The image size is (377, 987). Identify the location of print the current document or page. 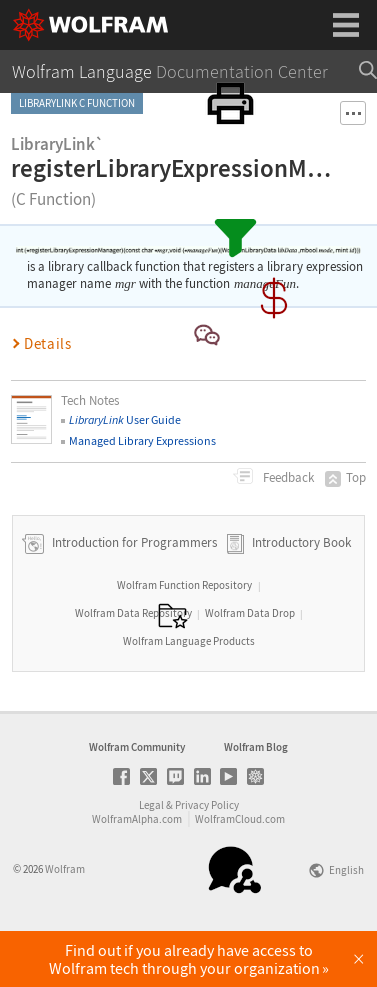
(230, 103).